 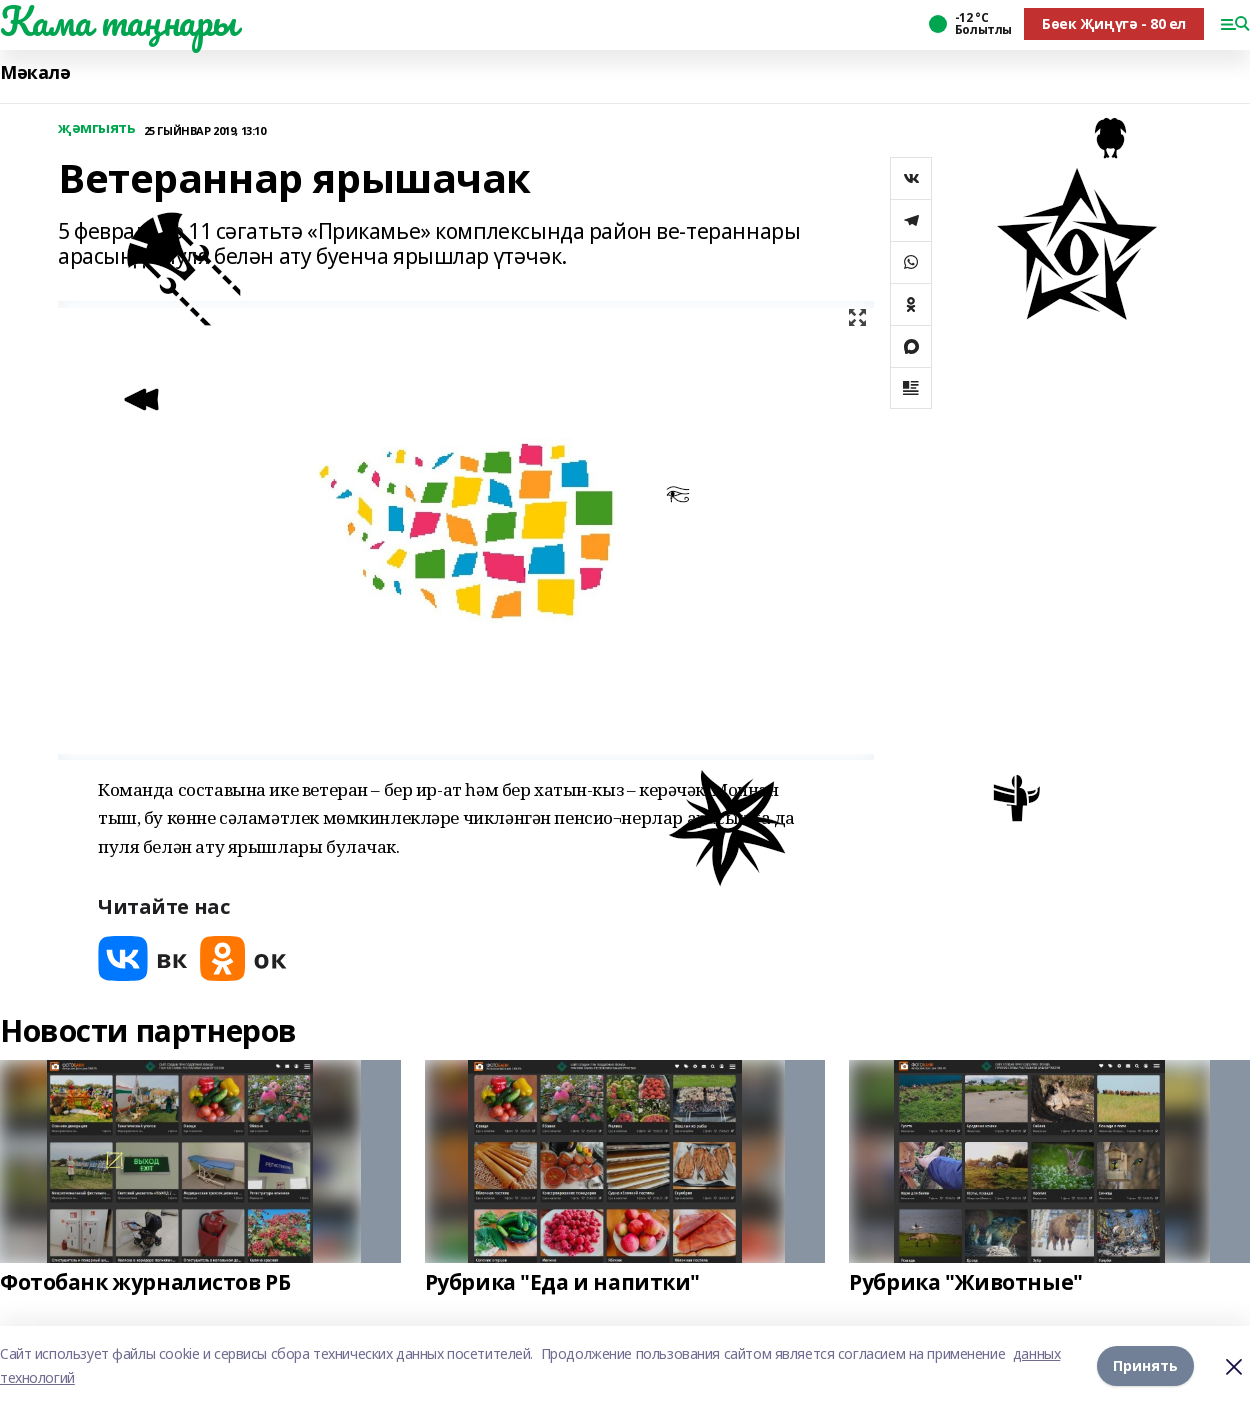 I want to click on open meditation or mindfulness features, so click(x=727, y=828).